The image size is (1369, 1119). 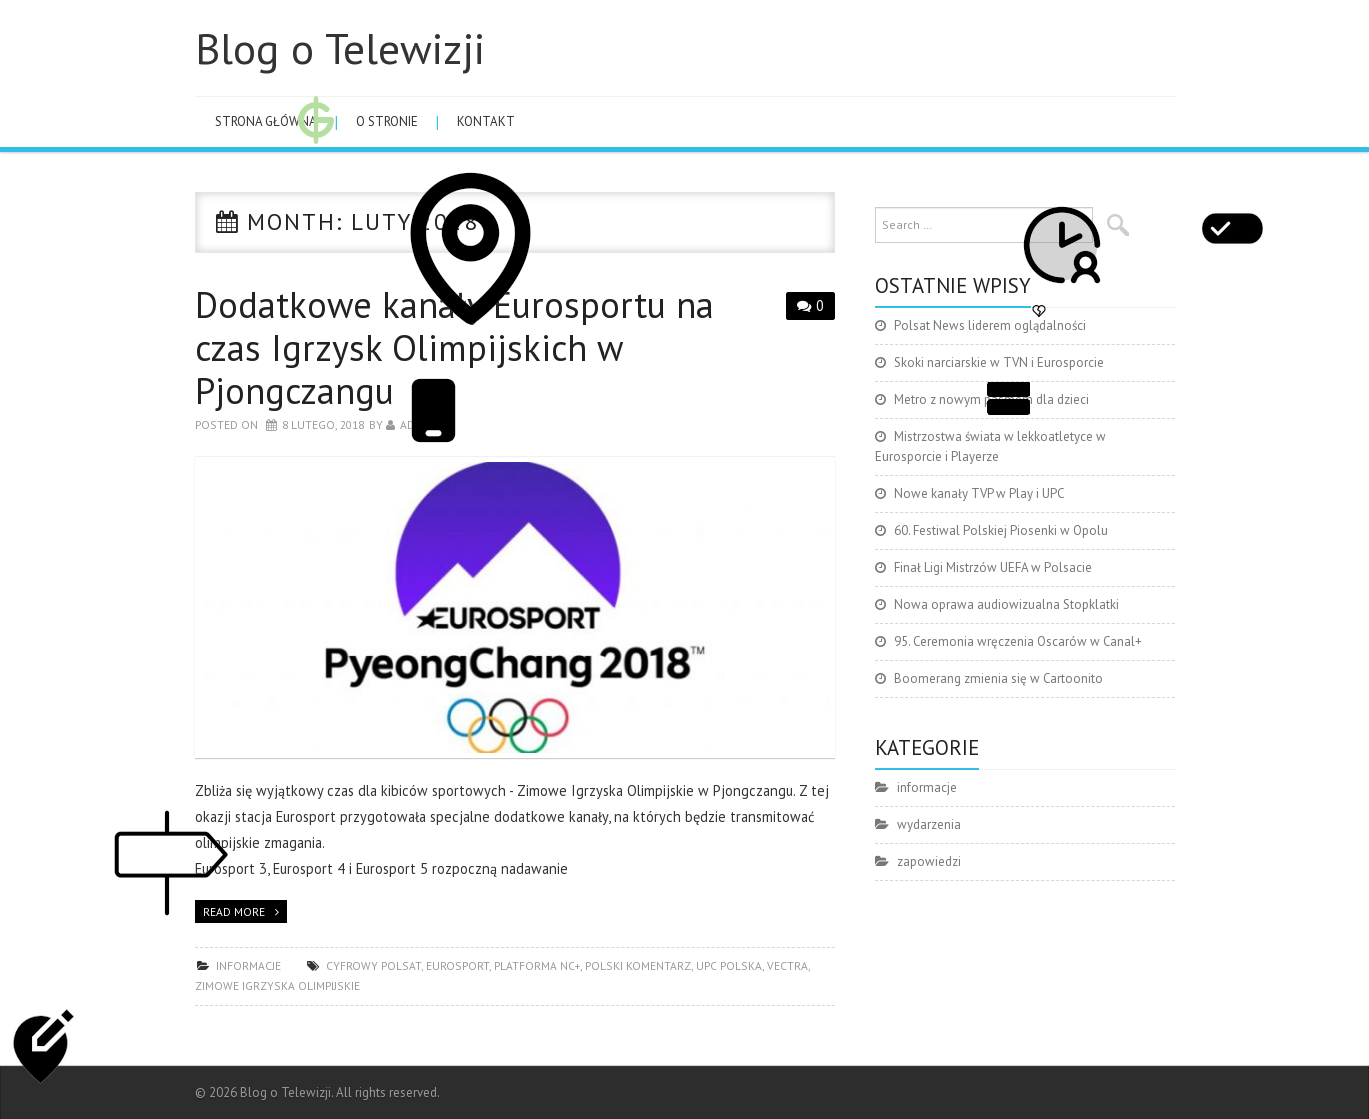 What do you see at coordinates (40, 1049) in the screenshot?
I see `edit a saved location` at bounding box center [40, 1049].